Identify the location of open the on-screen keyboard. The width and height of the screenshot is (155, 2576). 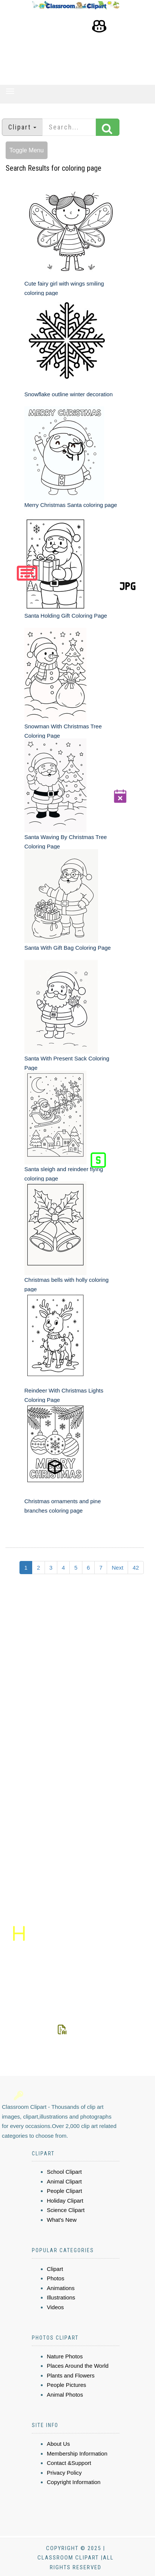
(27, 573).